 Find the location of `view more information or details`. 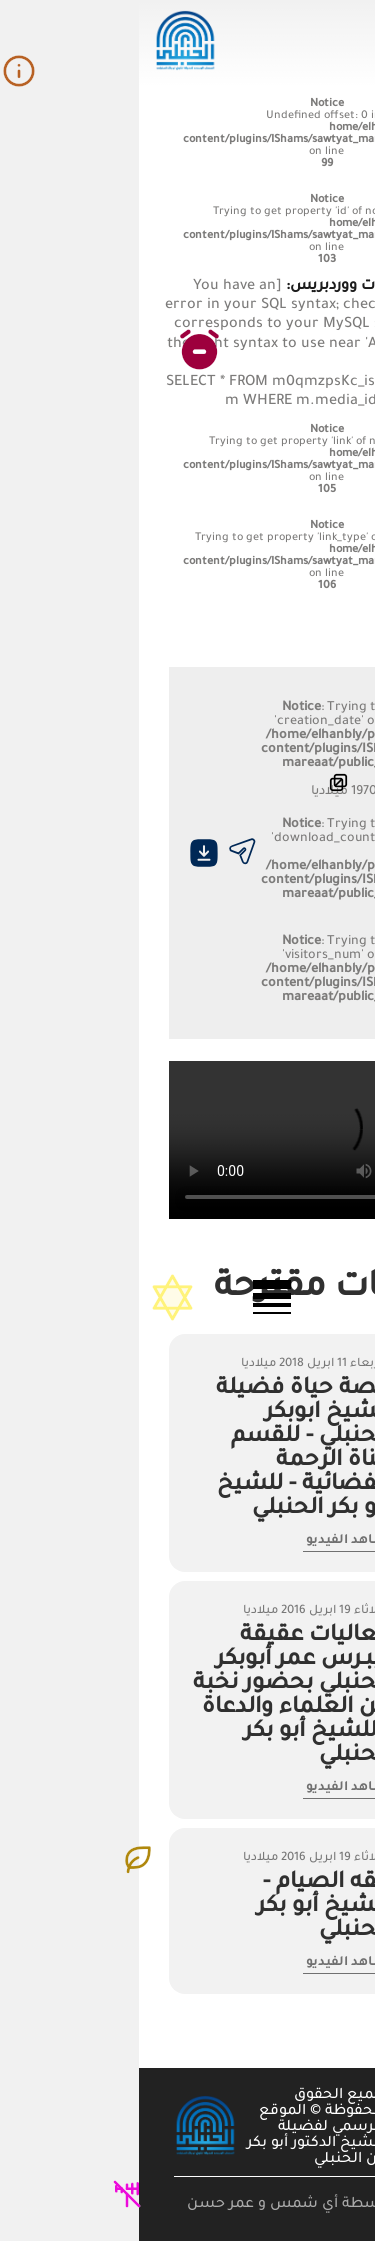

view more information or details is located at coordinates (19, 71).